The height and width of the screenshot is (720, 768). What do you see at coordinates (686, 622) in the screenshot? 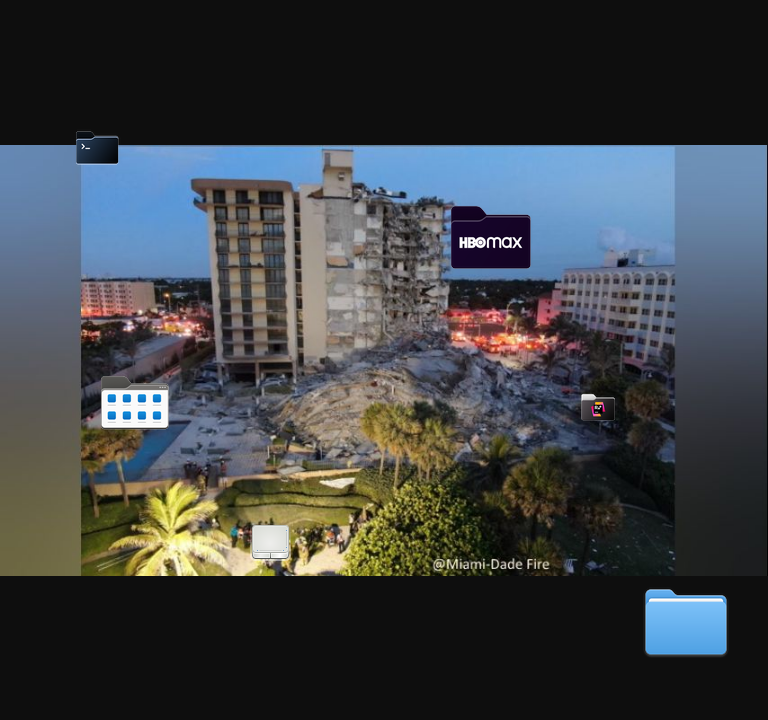
I see `open folder to view files` at bounding box center [686, 622].